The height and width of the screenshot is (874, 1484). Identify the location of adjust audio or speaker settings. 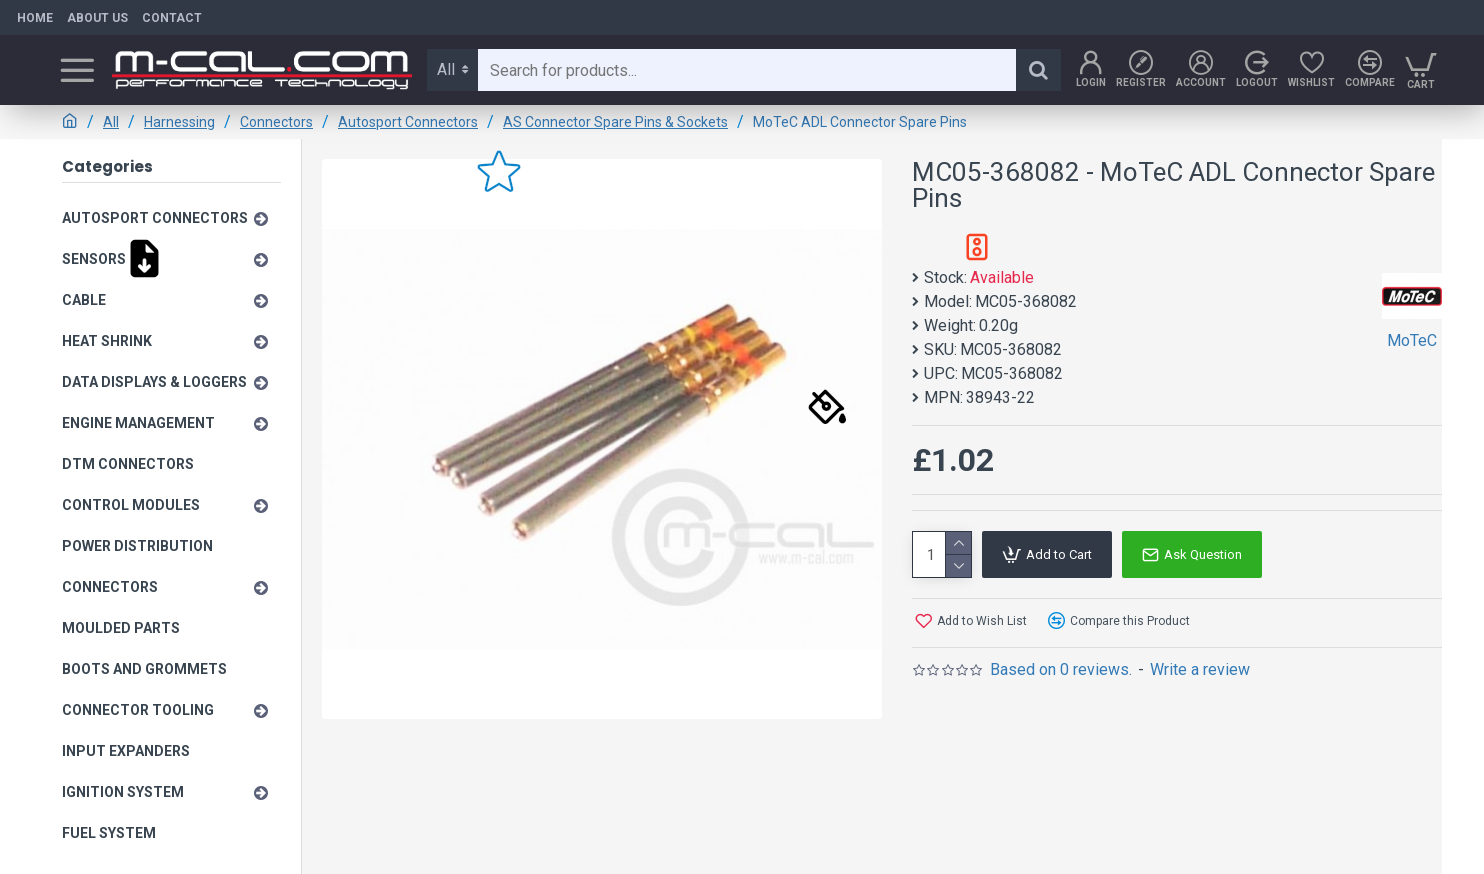
(977, 247).